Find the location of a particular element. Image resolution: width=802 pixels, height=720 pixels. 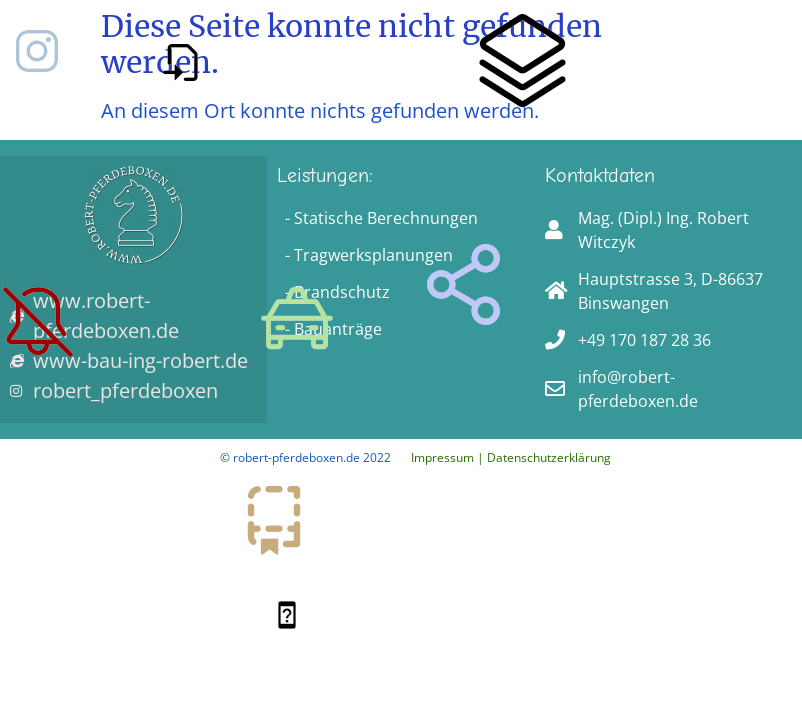

view stacked layers or items is located at coordinates (522, 59).